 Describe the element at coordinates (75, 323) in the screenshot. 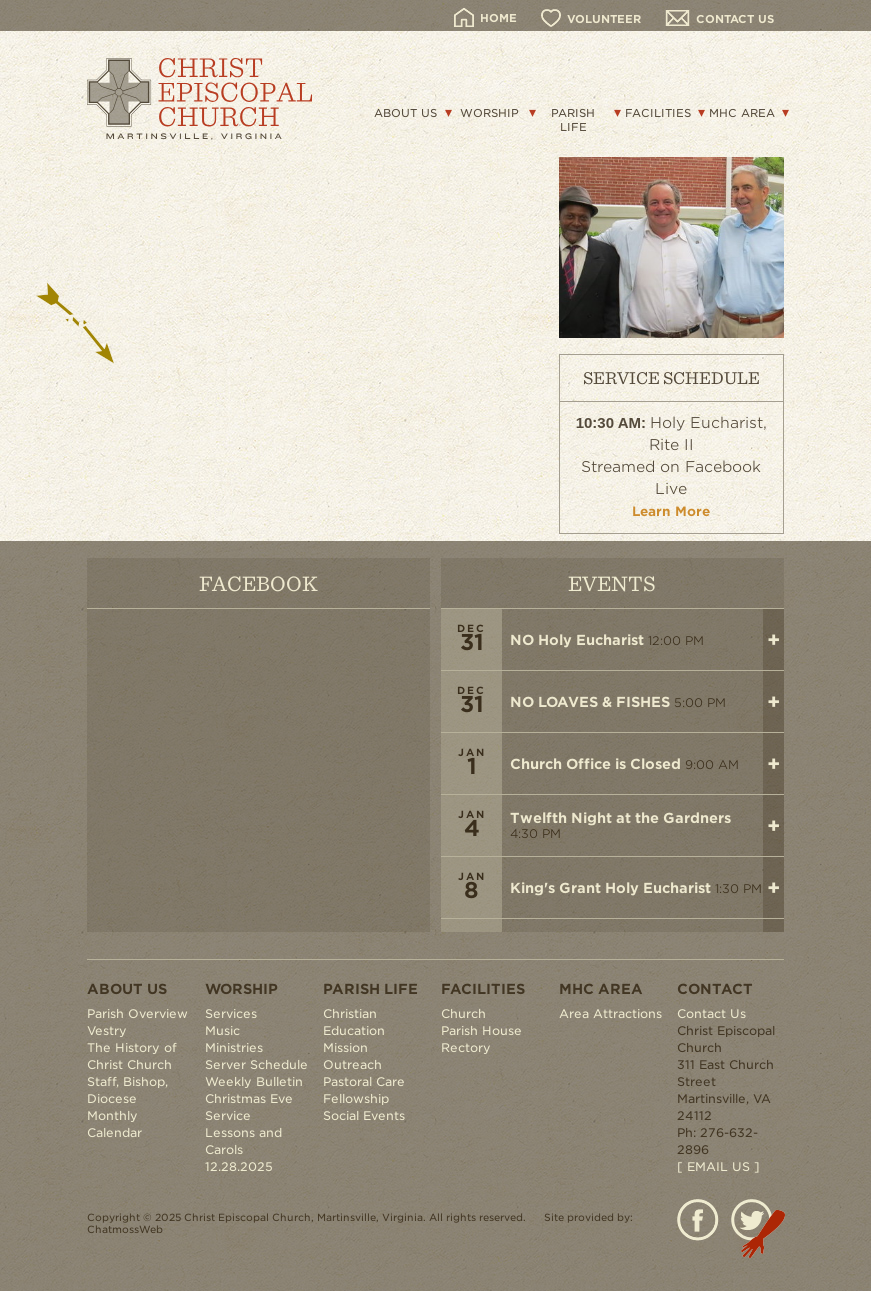

I see `indicates a broken or failed connection` at that location.